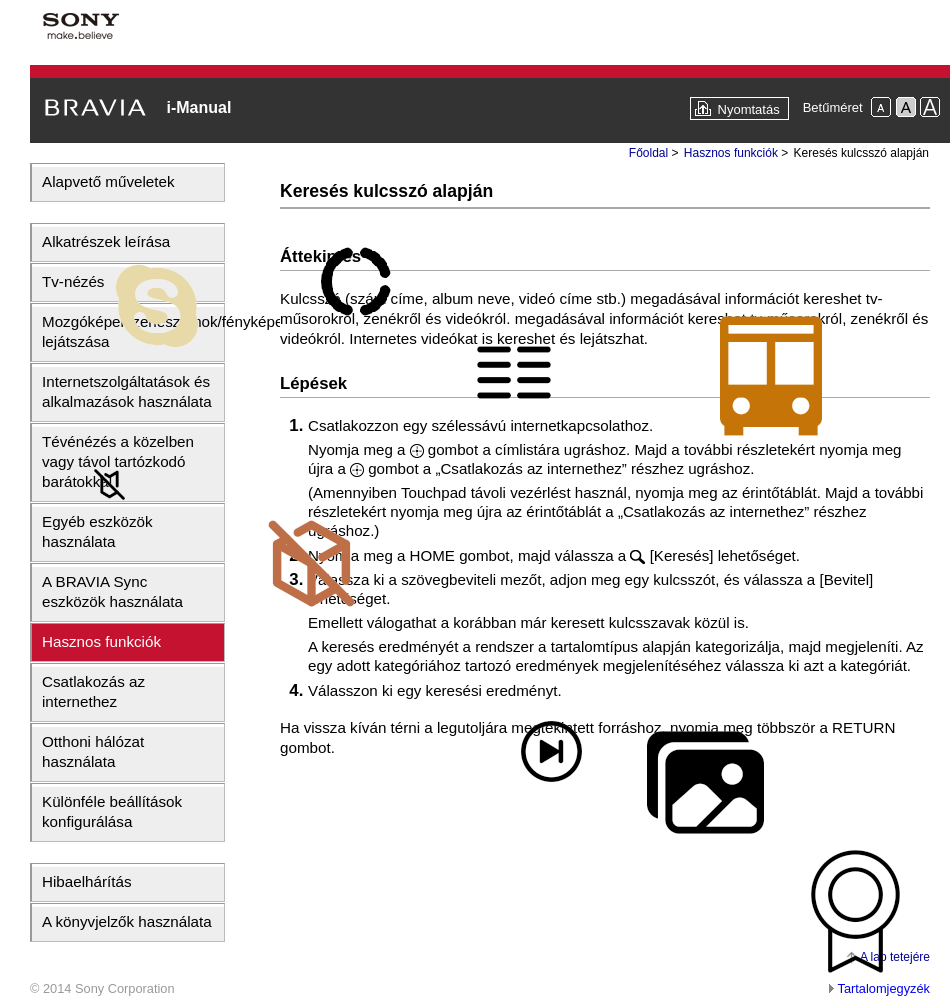 This screenshot has height=996, width=950. Describe the element at coordinates (705, 782) in the screenshot. I see `view photo gallery` at that location.